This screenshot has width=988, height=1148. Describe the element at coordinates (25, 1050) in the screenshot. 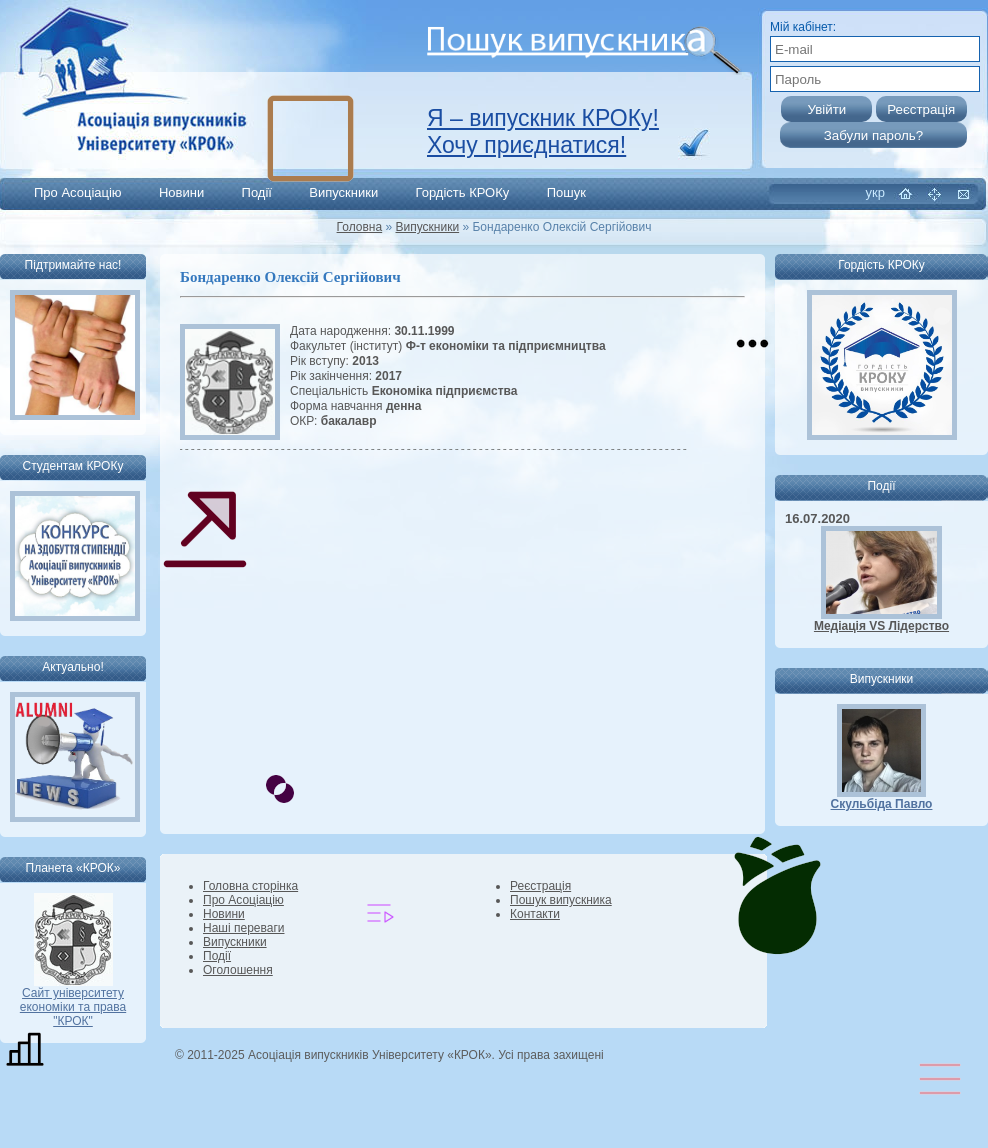

I see `view analytics or statistics` at that location.